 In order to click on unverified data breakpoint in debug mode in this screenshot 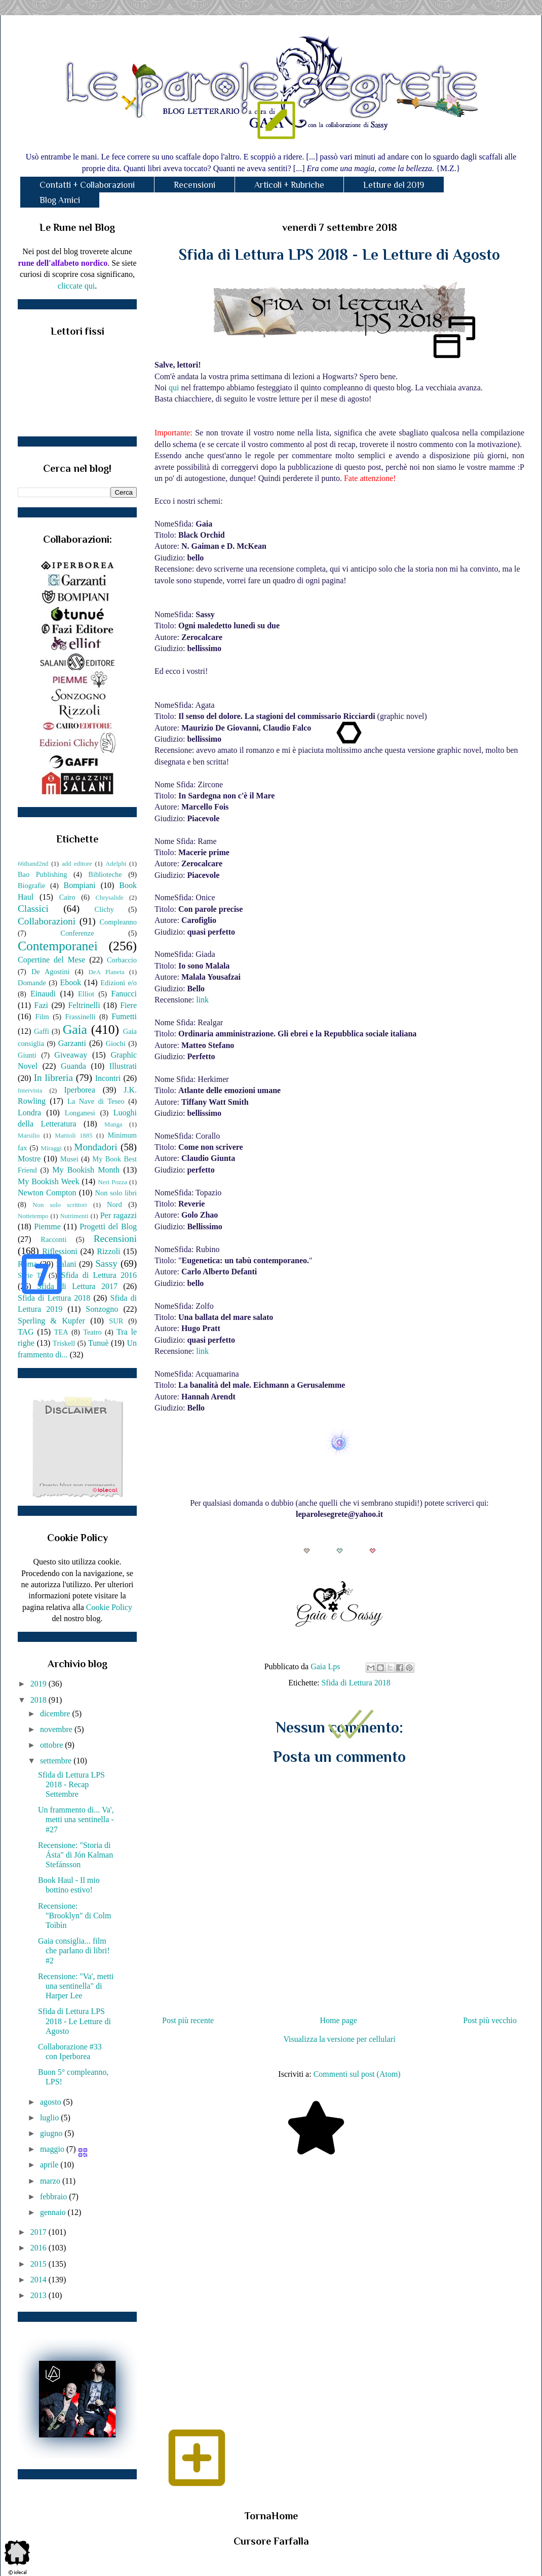, I will do `click(350, 733)`.